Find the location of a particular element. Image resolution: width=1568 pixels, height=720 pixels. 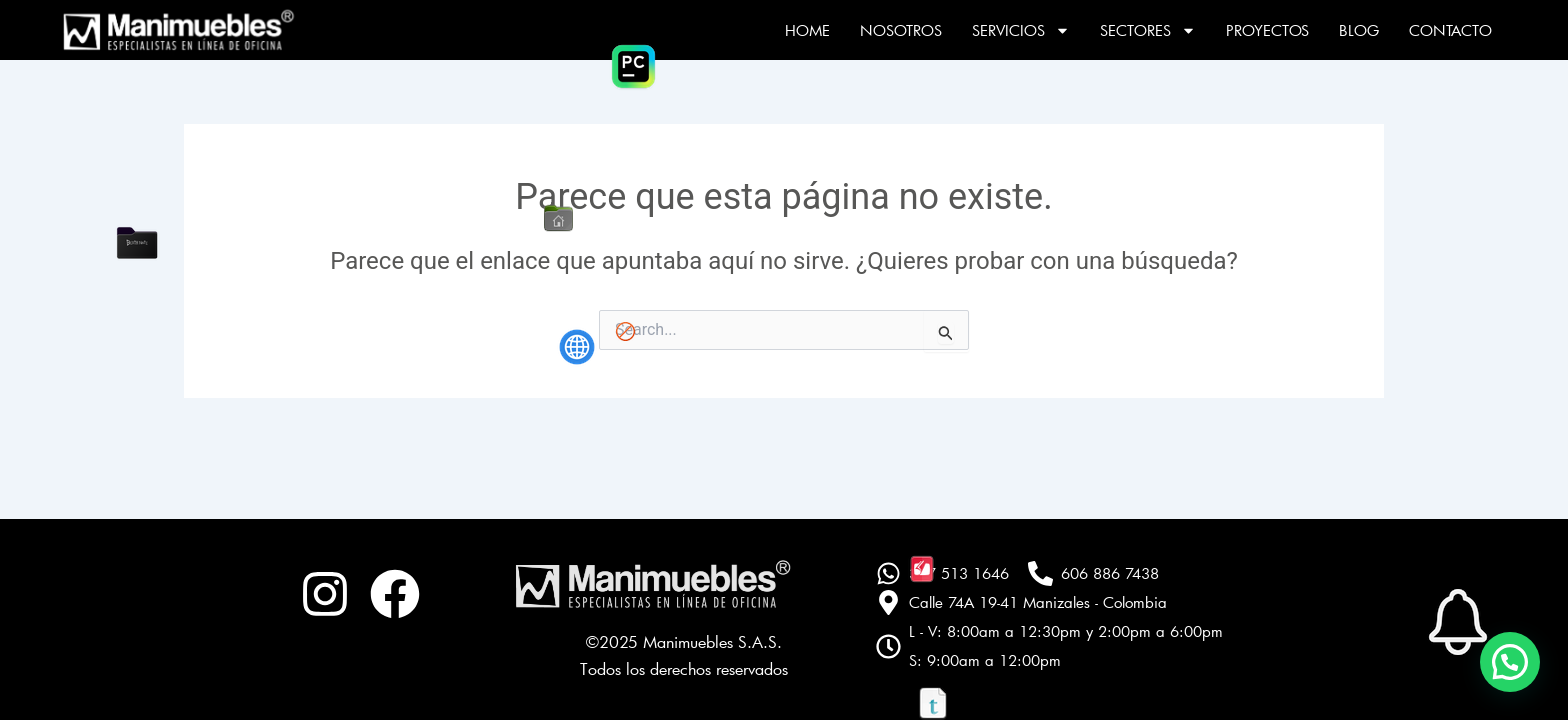

folder containing death note anime/manga related files is located at coordinates (137, 244).